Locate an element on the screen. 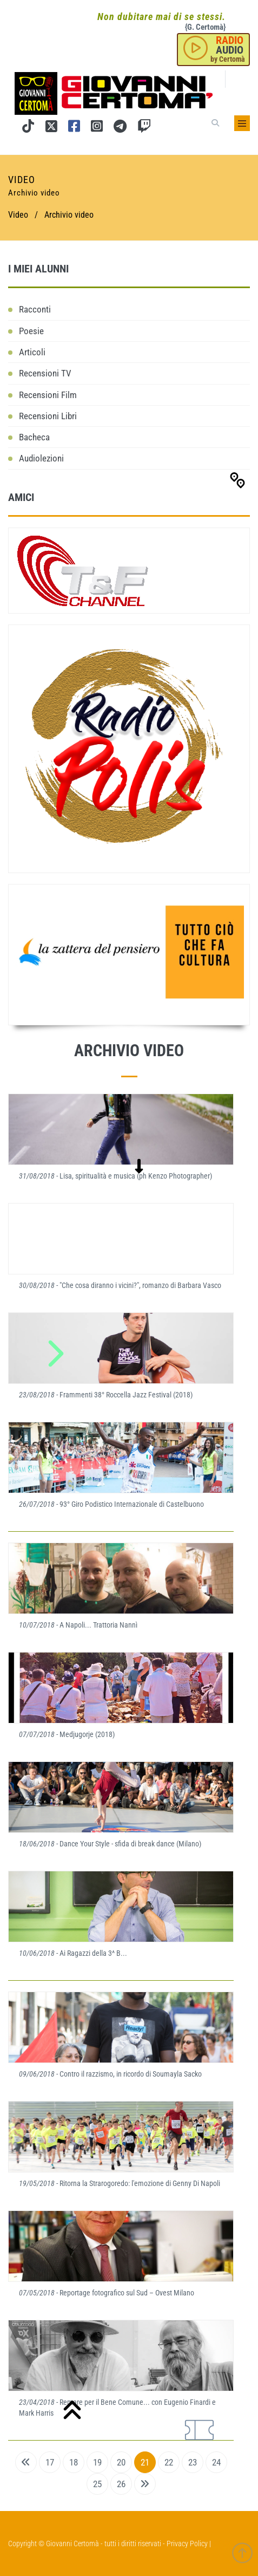  navigate to the next item or screen is located at coordinates (54, 1354).